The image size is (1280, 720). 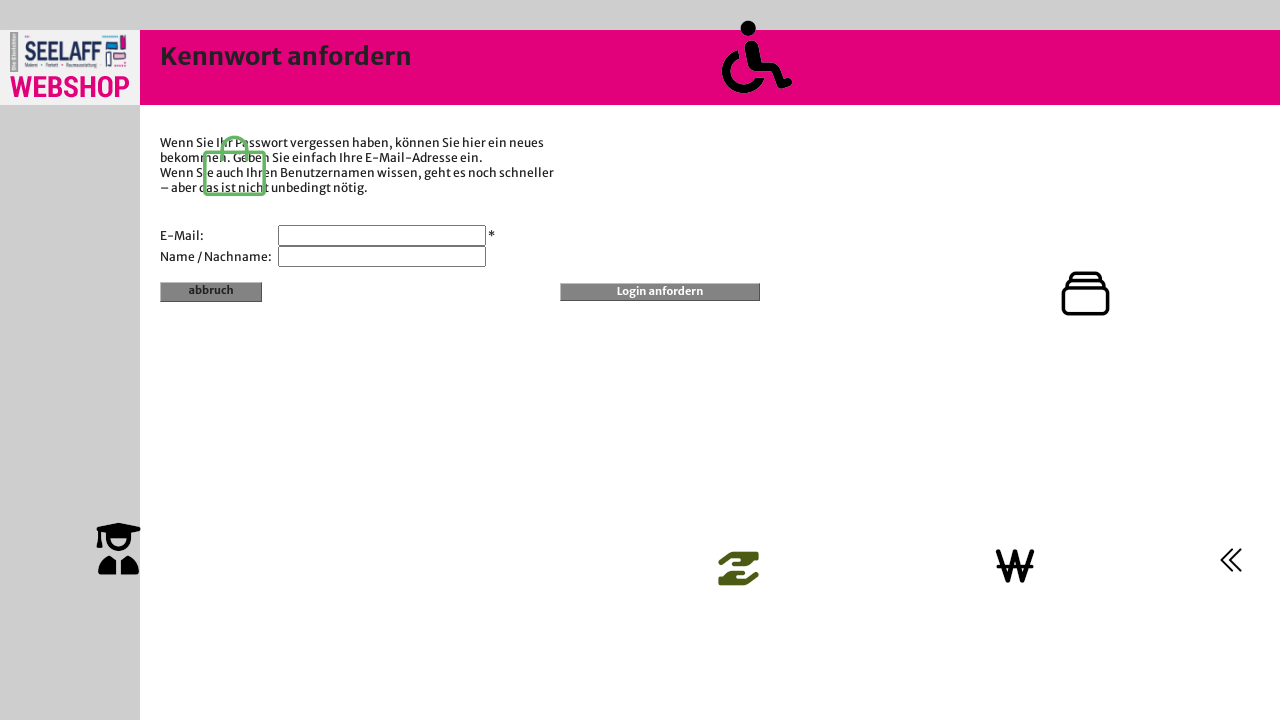 I want to click on view stacked layers or cards, so click(x=1085, y=293).